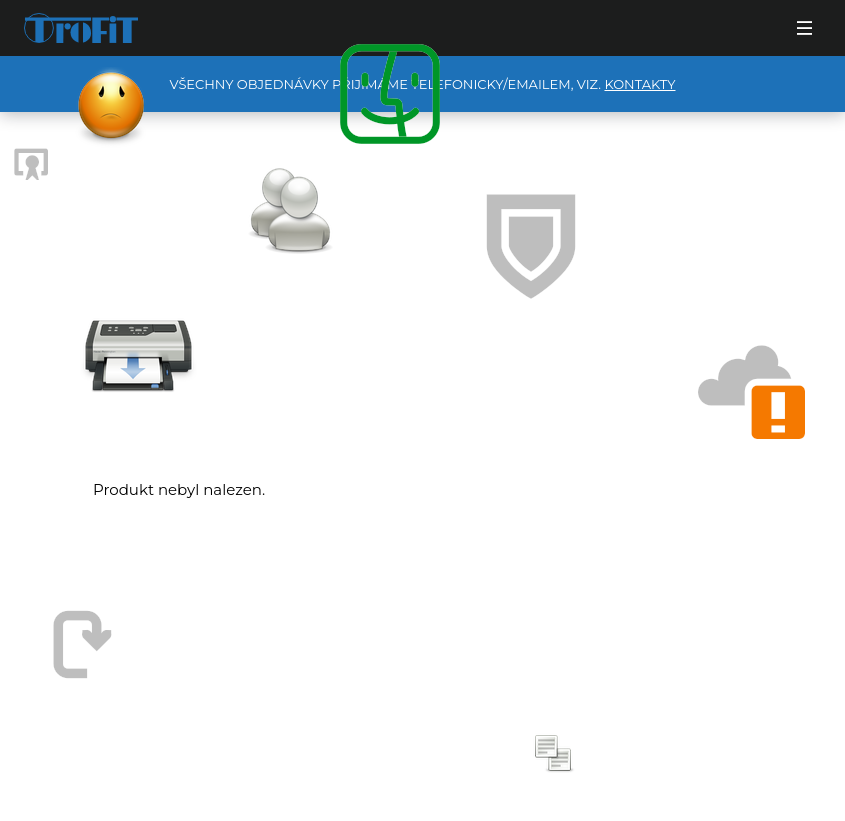  Describe the element at coordinates (138, 353) in the screenshot. I see `indicates a document is currently printing` at that location.